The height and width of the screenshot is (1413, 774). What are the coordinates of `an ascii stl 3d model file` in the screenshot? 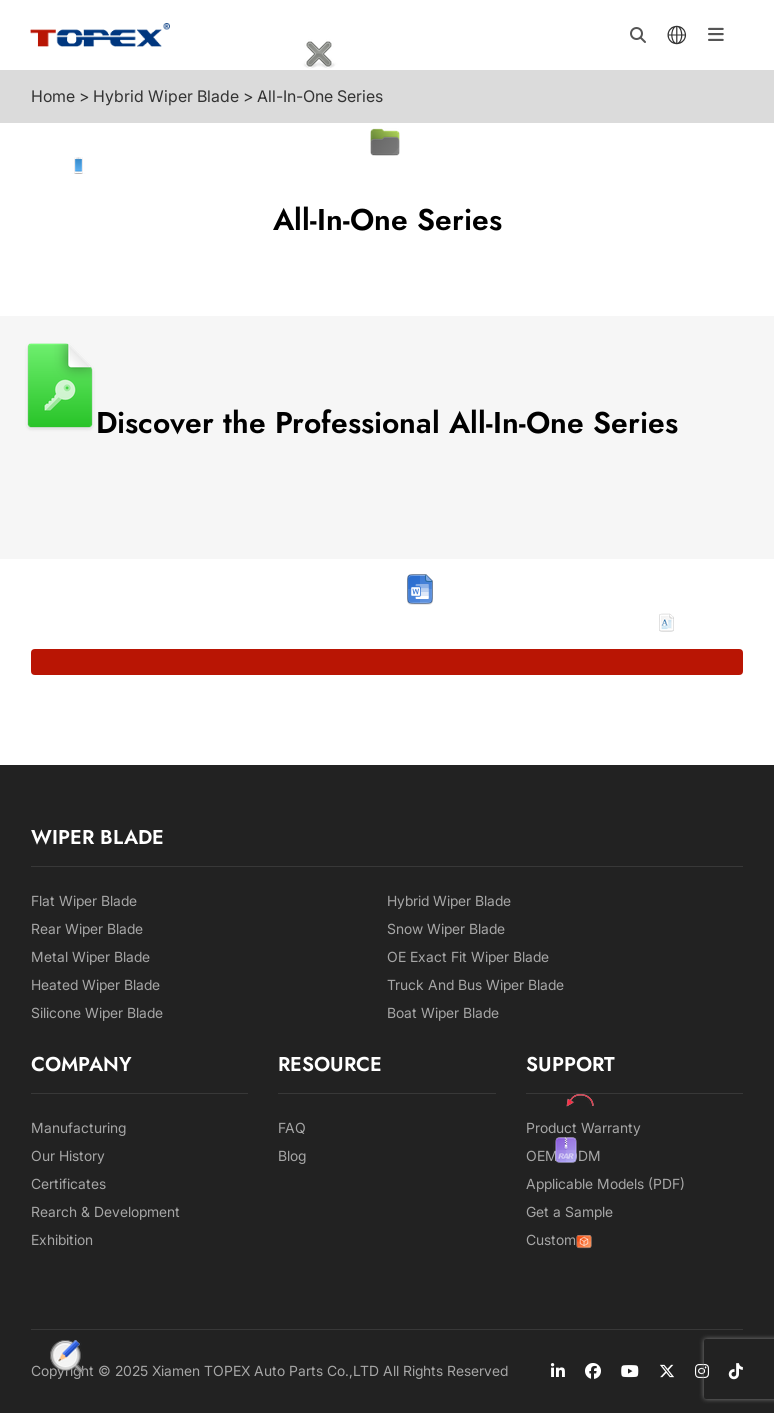 It's located at (584, 1241).